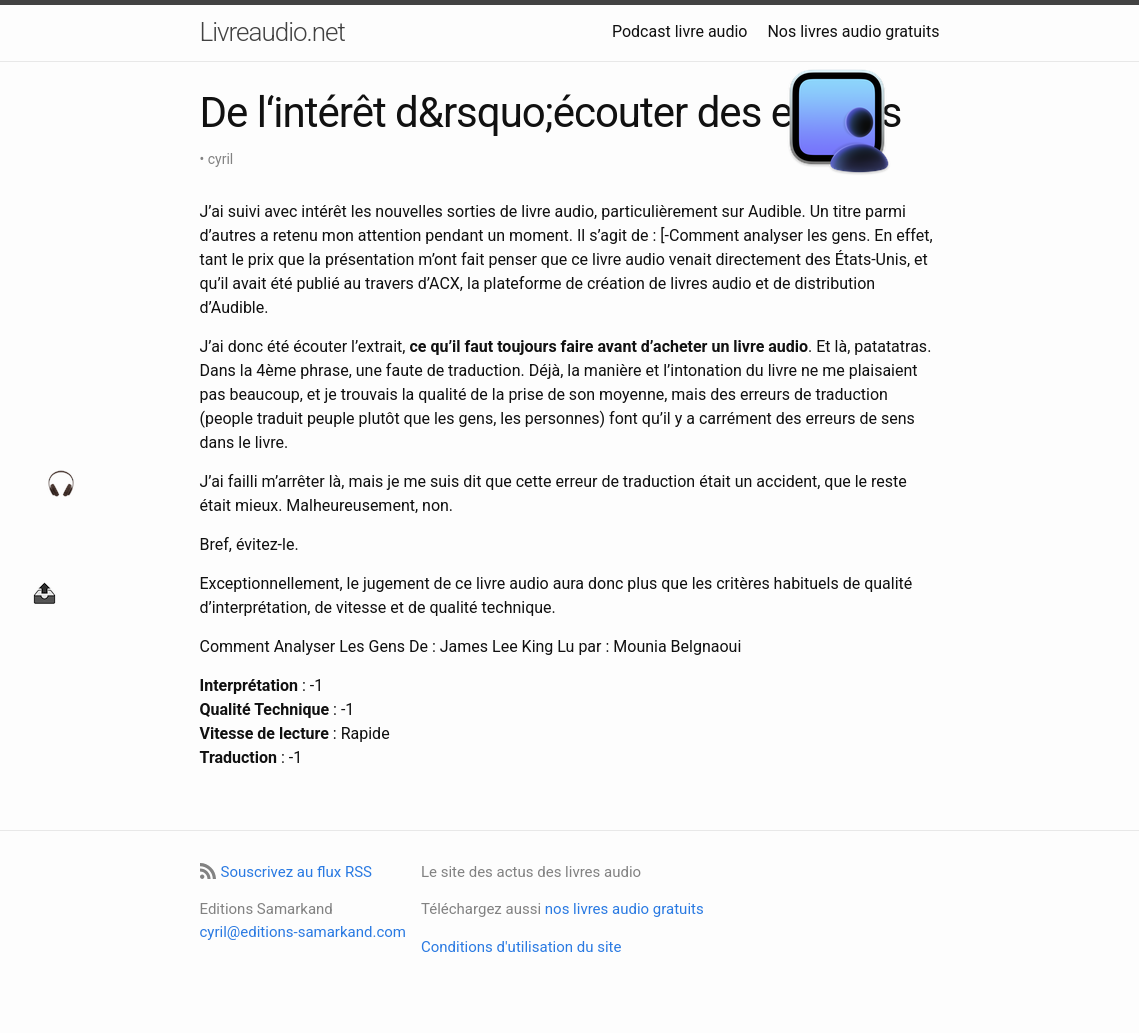  What do you see at coordinates (61, 484) in the screenshot?
I see `connect bluetooth headphones` at bounding box center [61, 484].